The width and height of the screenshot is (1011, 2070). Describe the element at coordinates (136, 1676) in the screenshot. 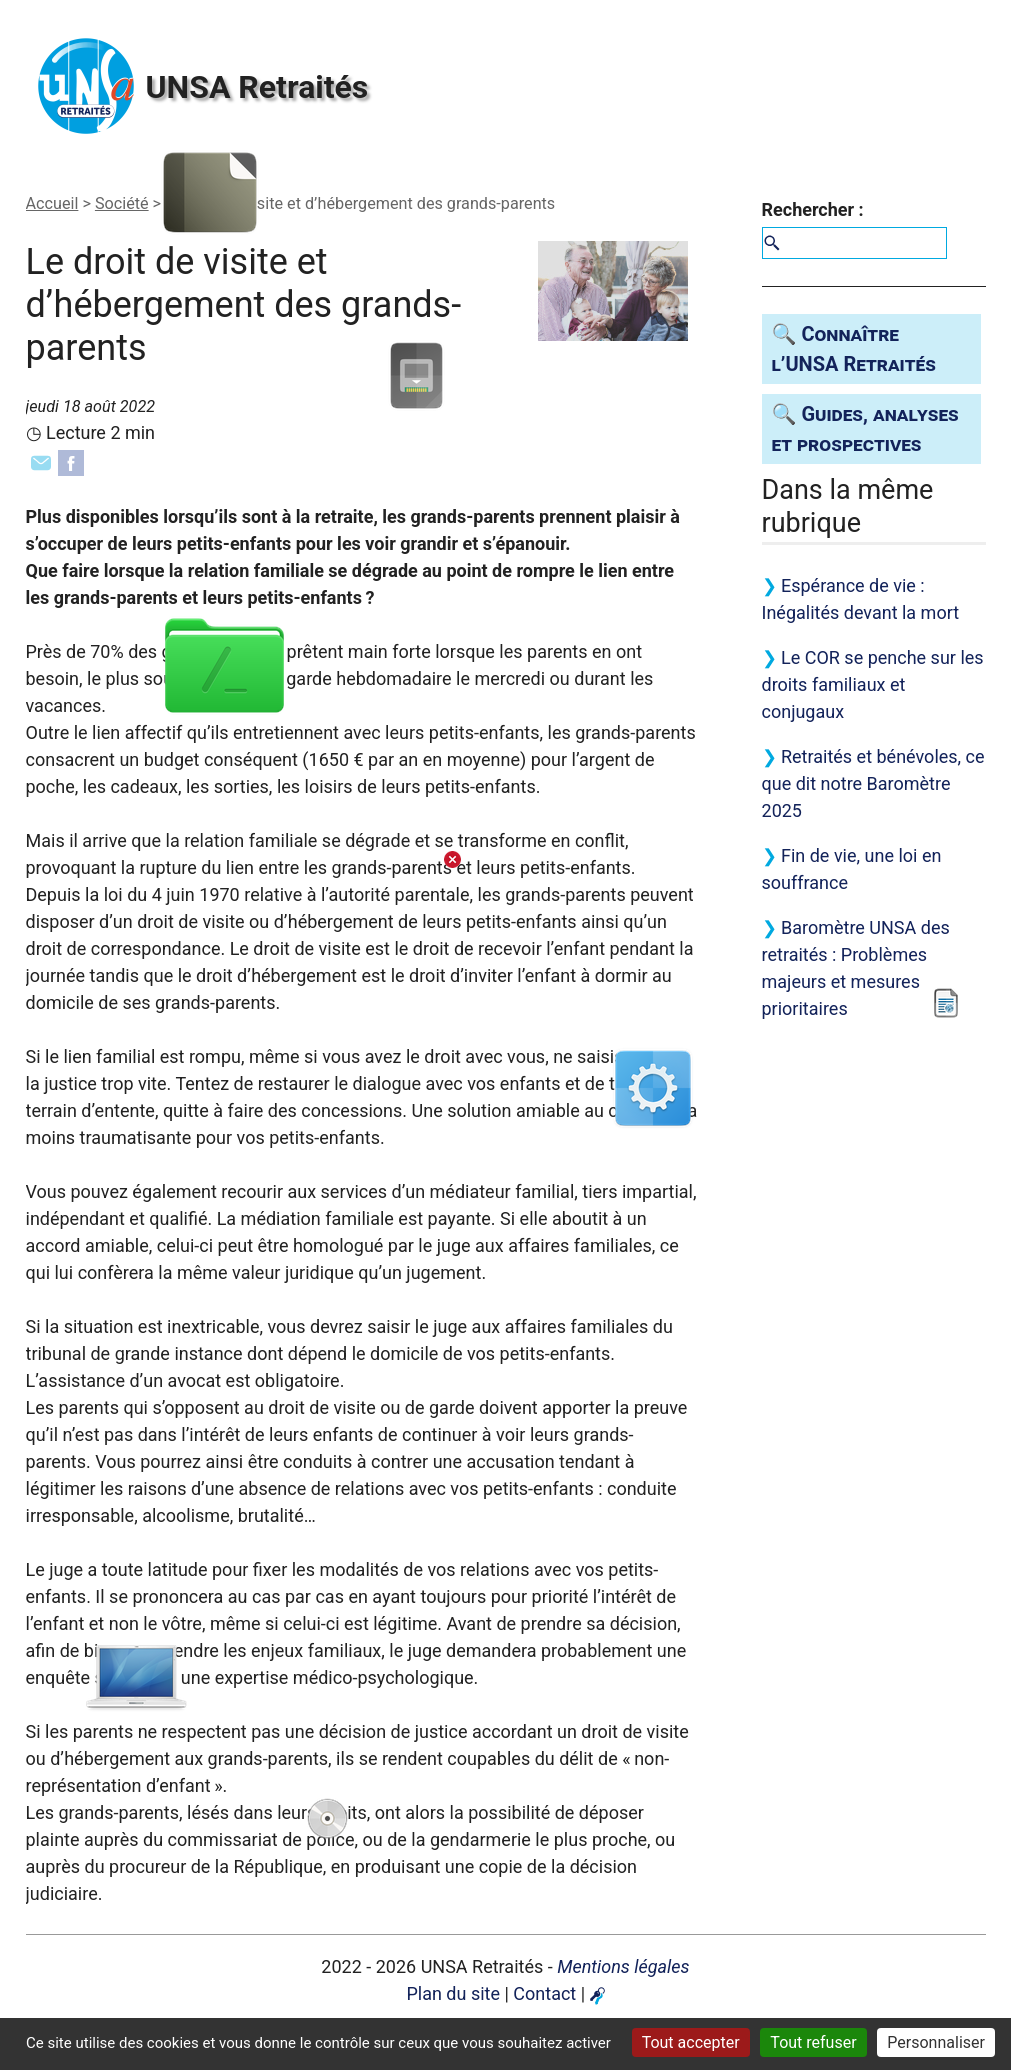

I see `represents an apple ibook g4 laptop device` at that location.